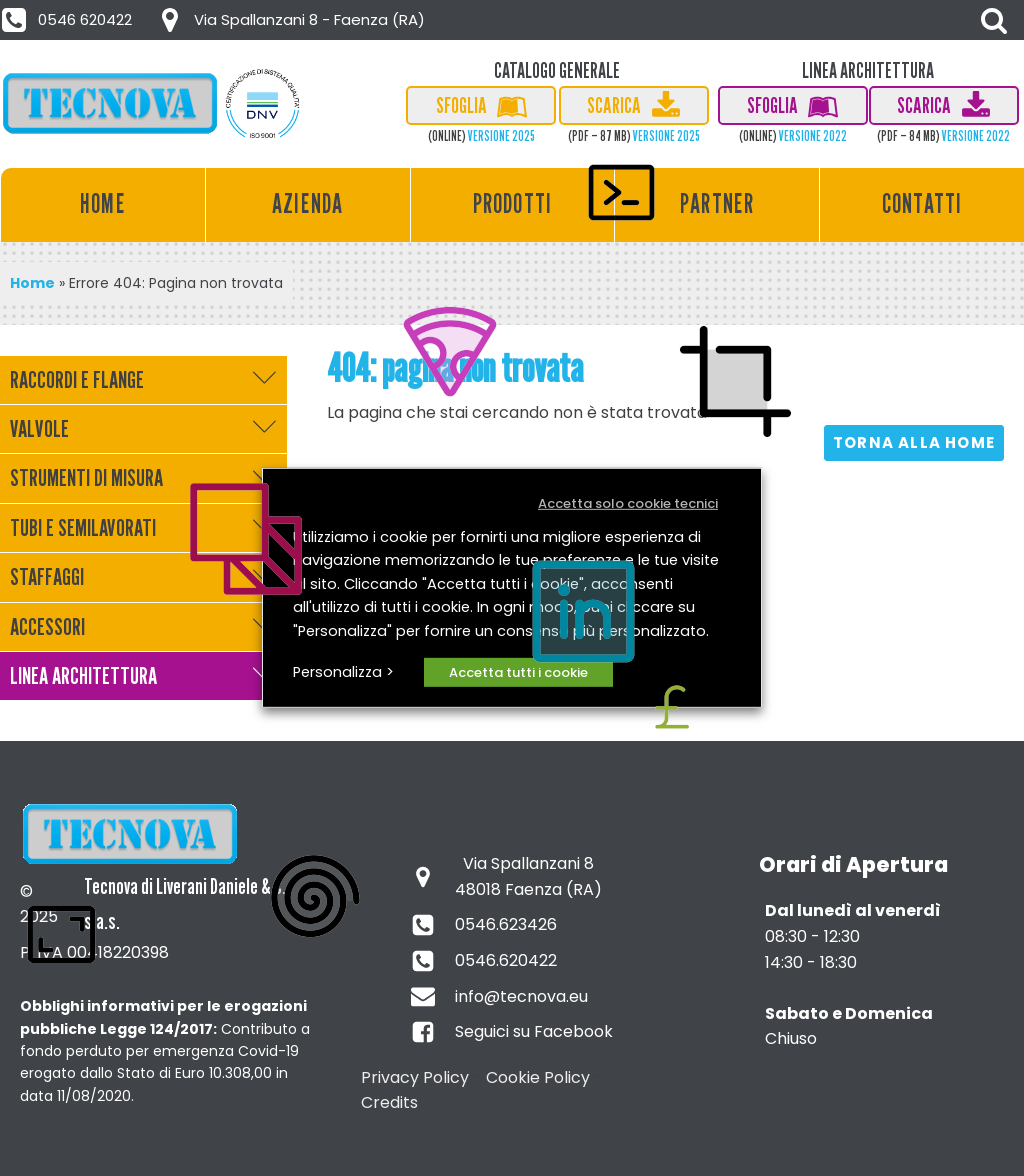 This screenshot has height=1176, width=1024. Describe the element at coordinates (61, 934) in the screenshot. I see `enter fullscreen mode` at that location.